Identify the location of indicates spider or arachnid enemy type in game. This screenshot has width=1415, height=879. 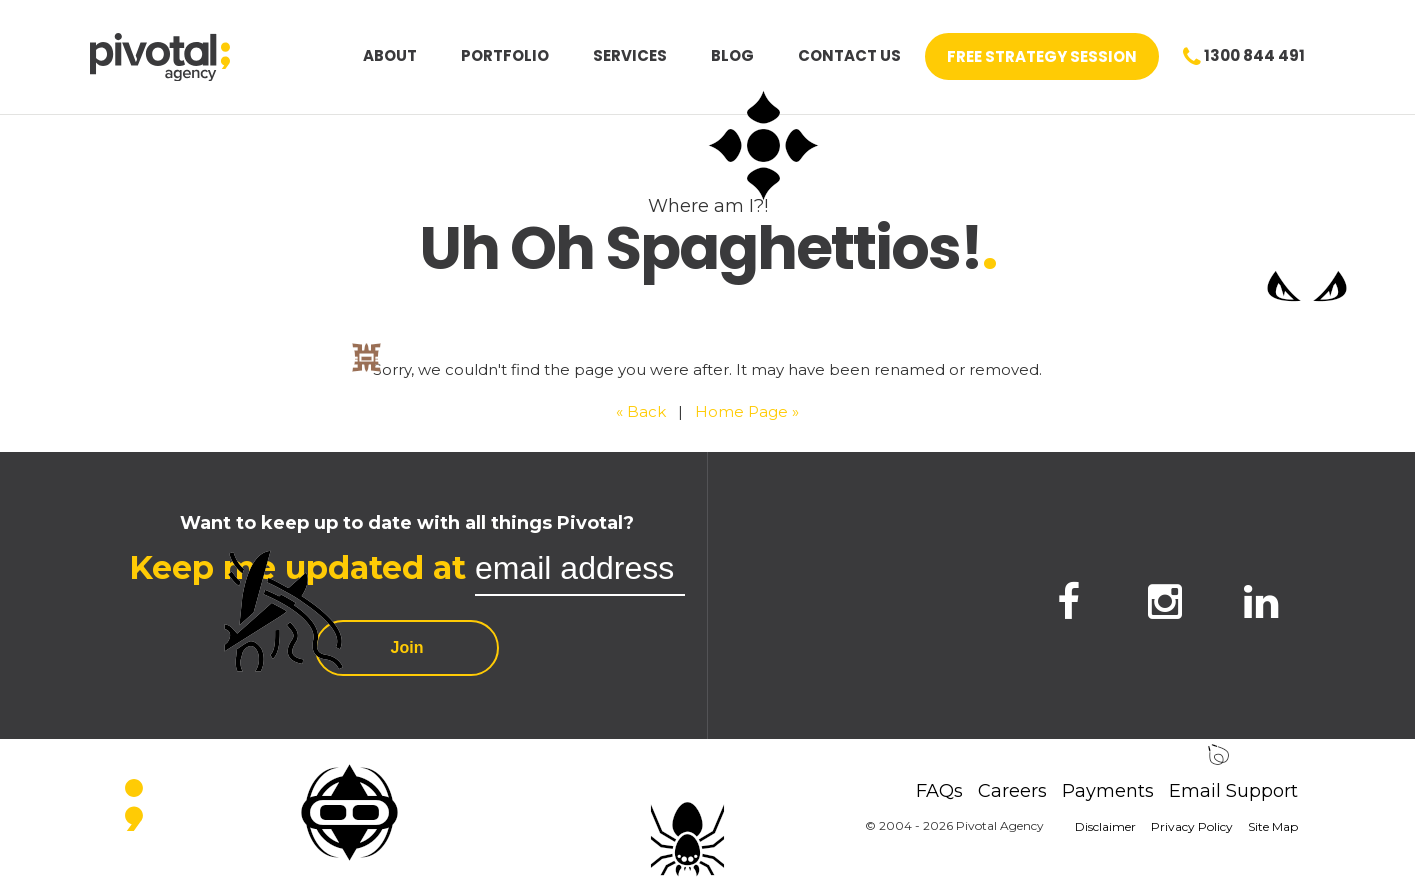
(687, 838).